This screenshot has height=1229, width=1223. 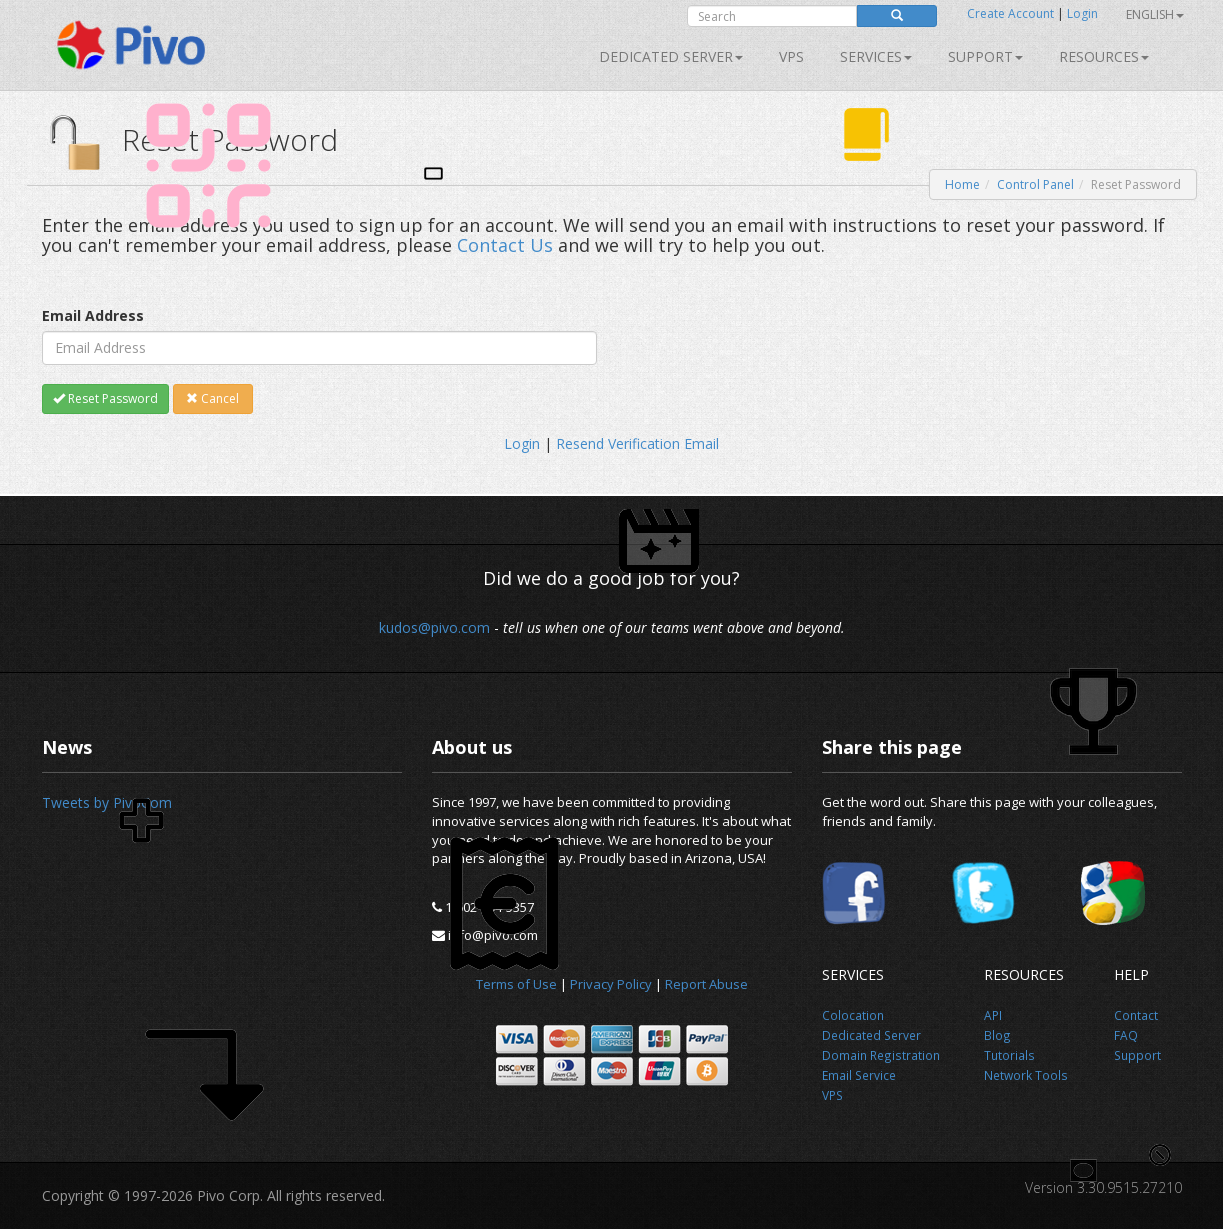 What do you see at coordinates (504, 903) in the screenshot?
I see `view euro transaction receipt` at bounding box center [504, 903].